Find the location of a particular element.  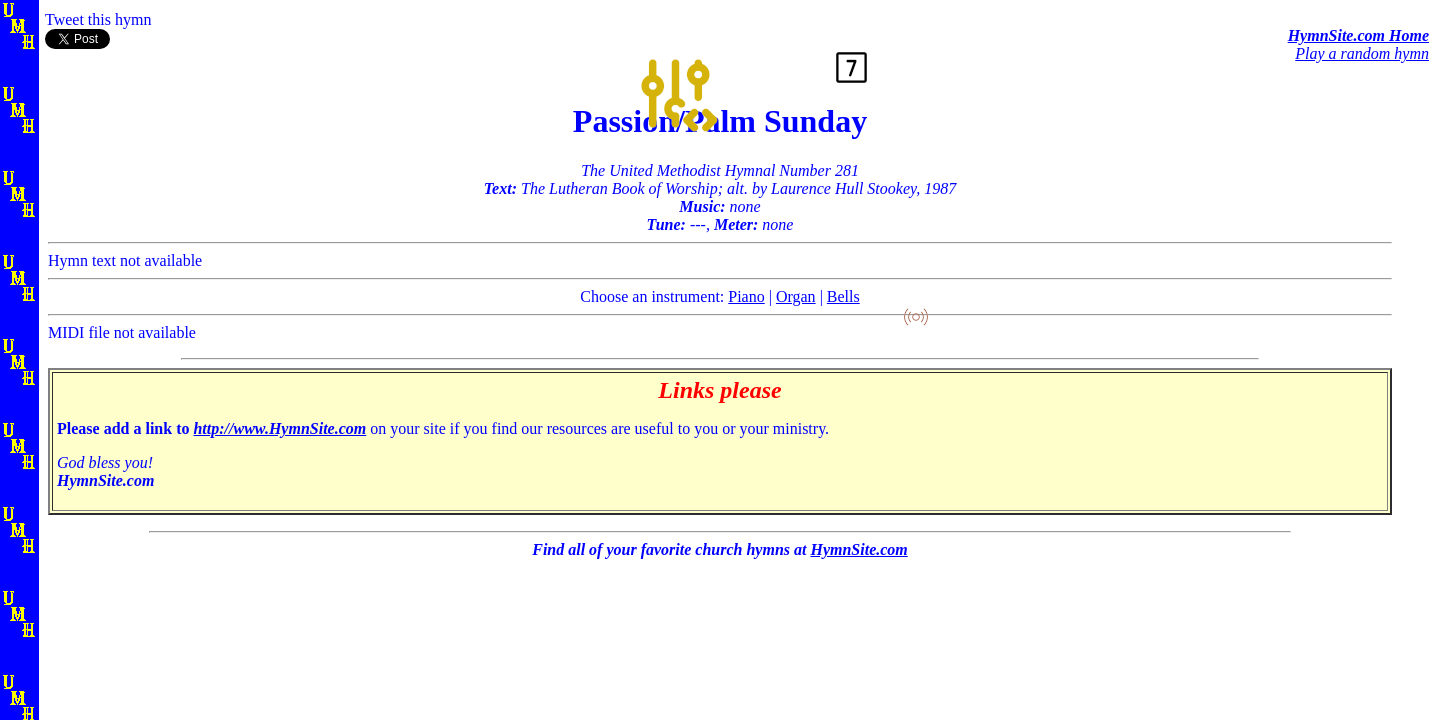

select or input the number seven is located at coordinates (851, 67).